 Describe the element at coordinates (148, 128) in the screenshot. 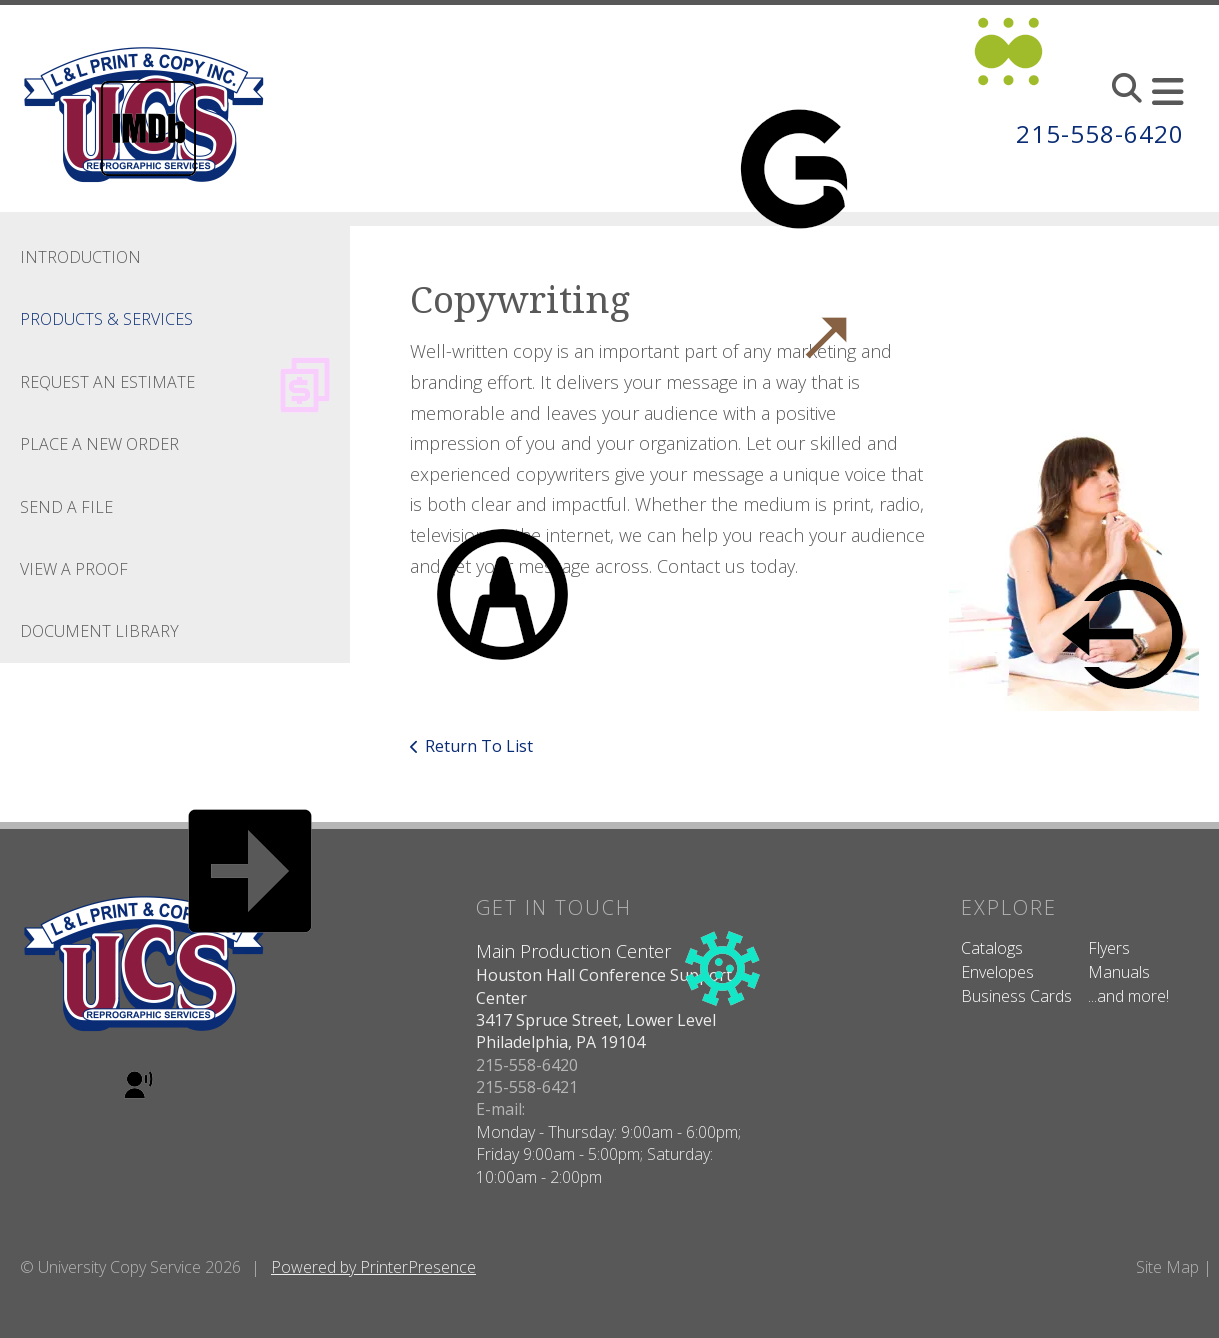

I see `visit IMDb website or app` at that location.